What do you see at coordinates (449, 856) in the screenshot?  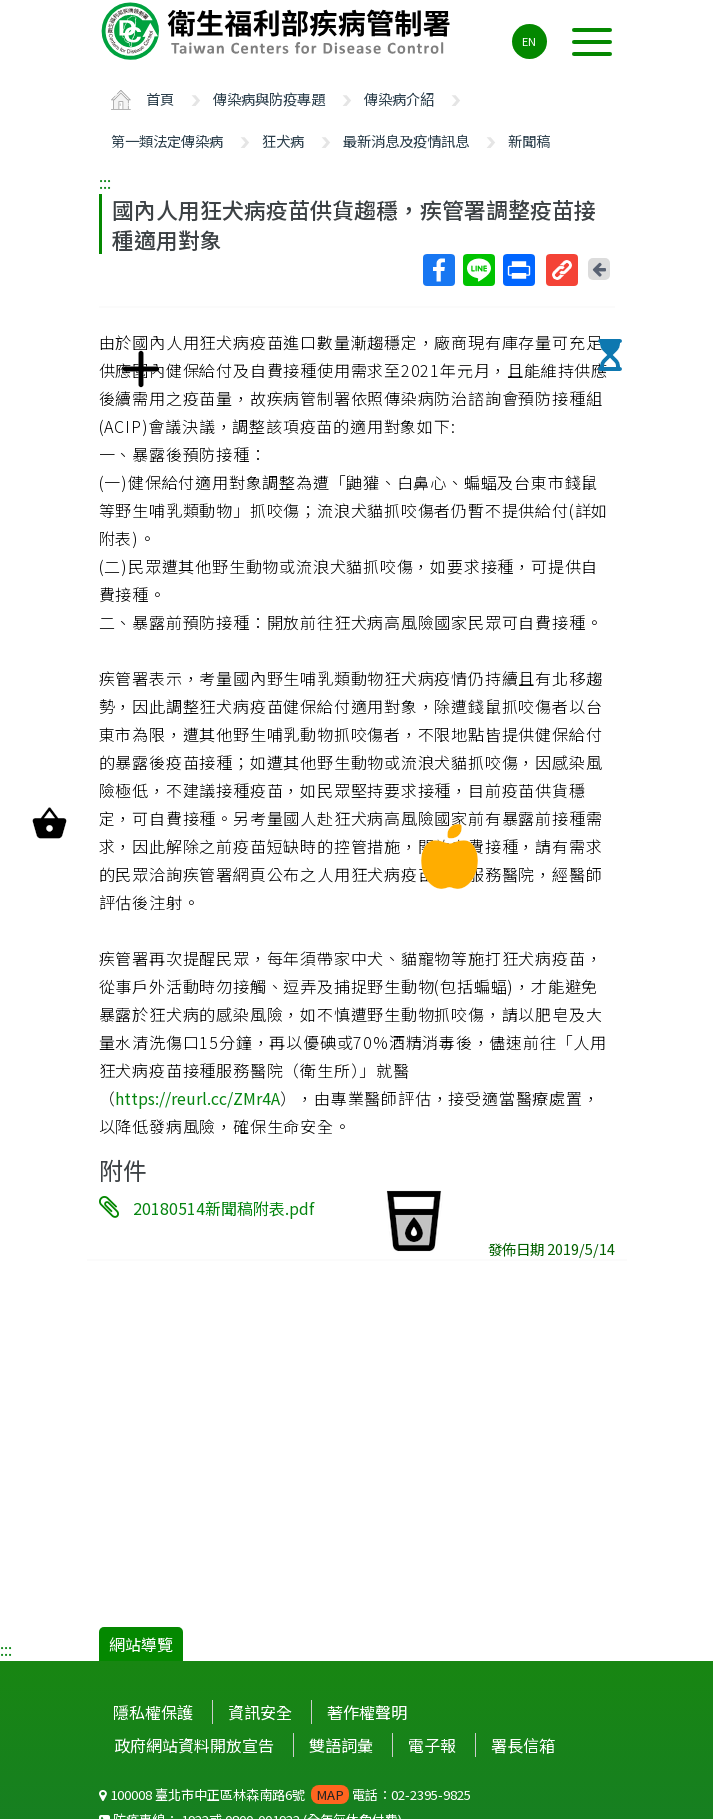 I see `access health or nutrition tracking features` at bounding box center [449, 856].